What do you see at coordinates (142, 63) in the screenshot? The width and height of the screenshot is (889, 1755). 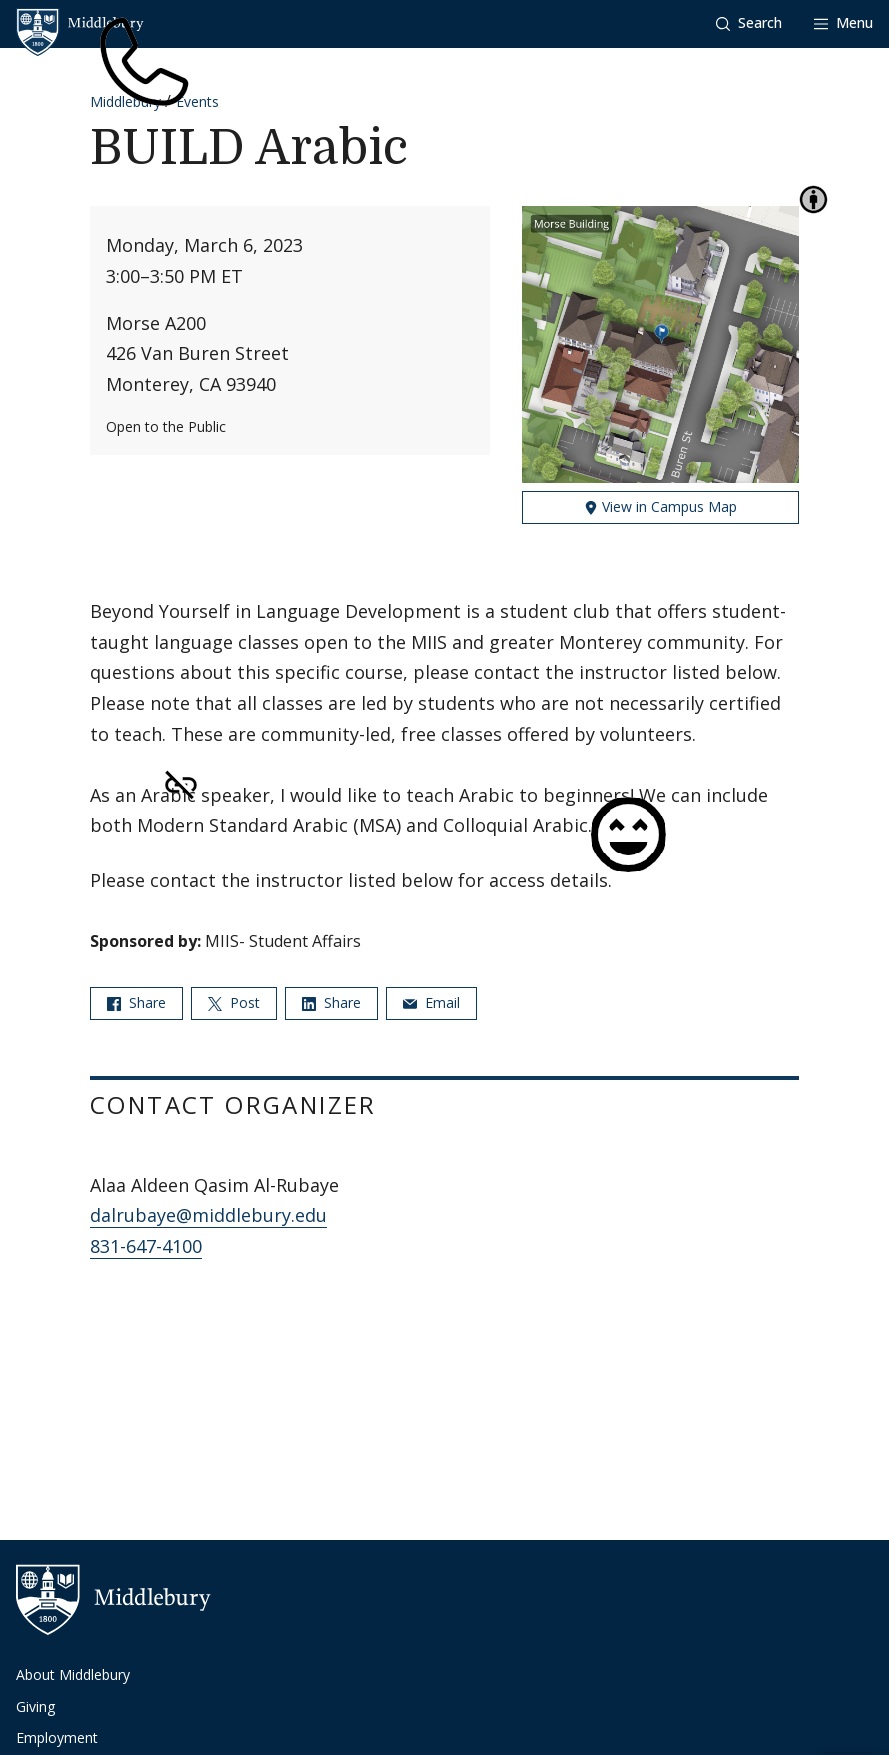 I see `make a phone call` at bounding box center [142, 63].